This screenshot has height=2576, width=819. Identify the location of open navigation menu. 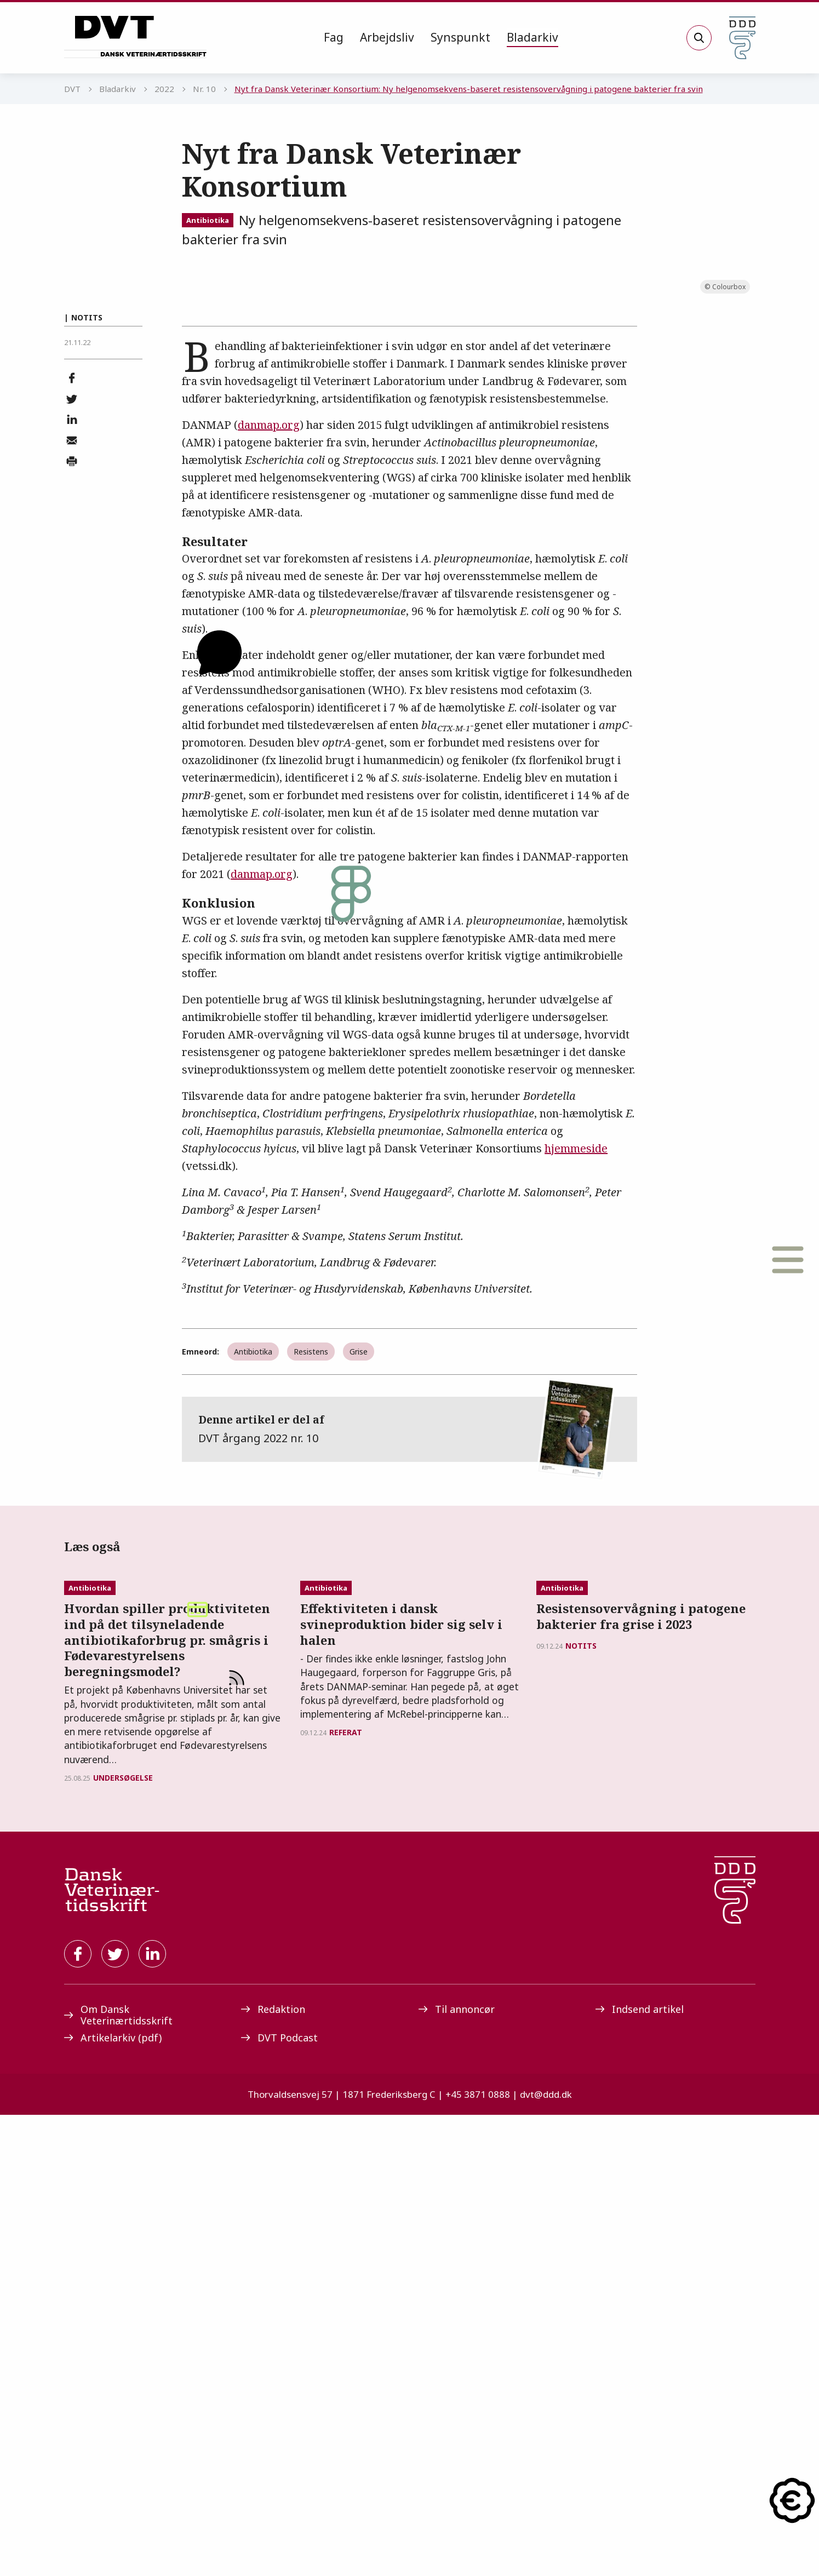
(788, 1260).